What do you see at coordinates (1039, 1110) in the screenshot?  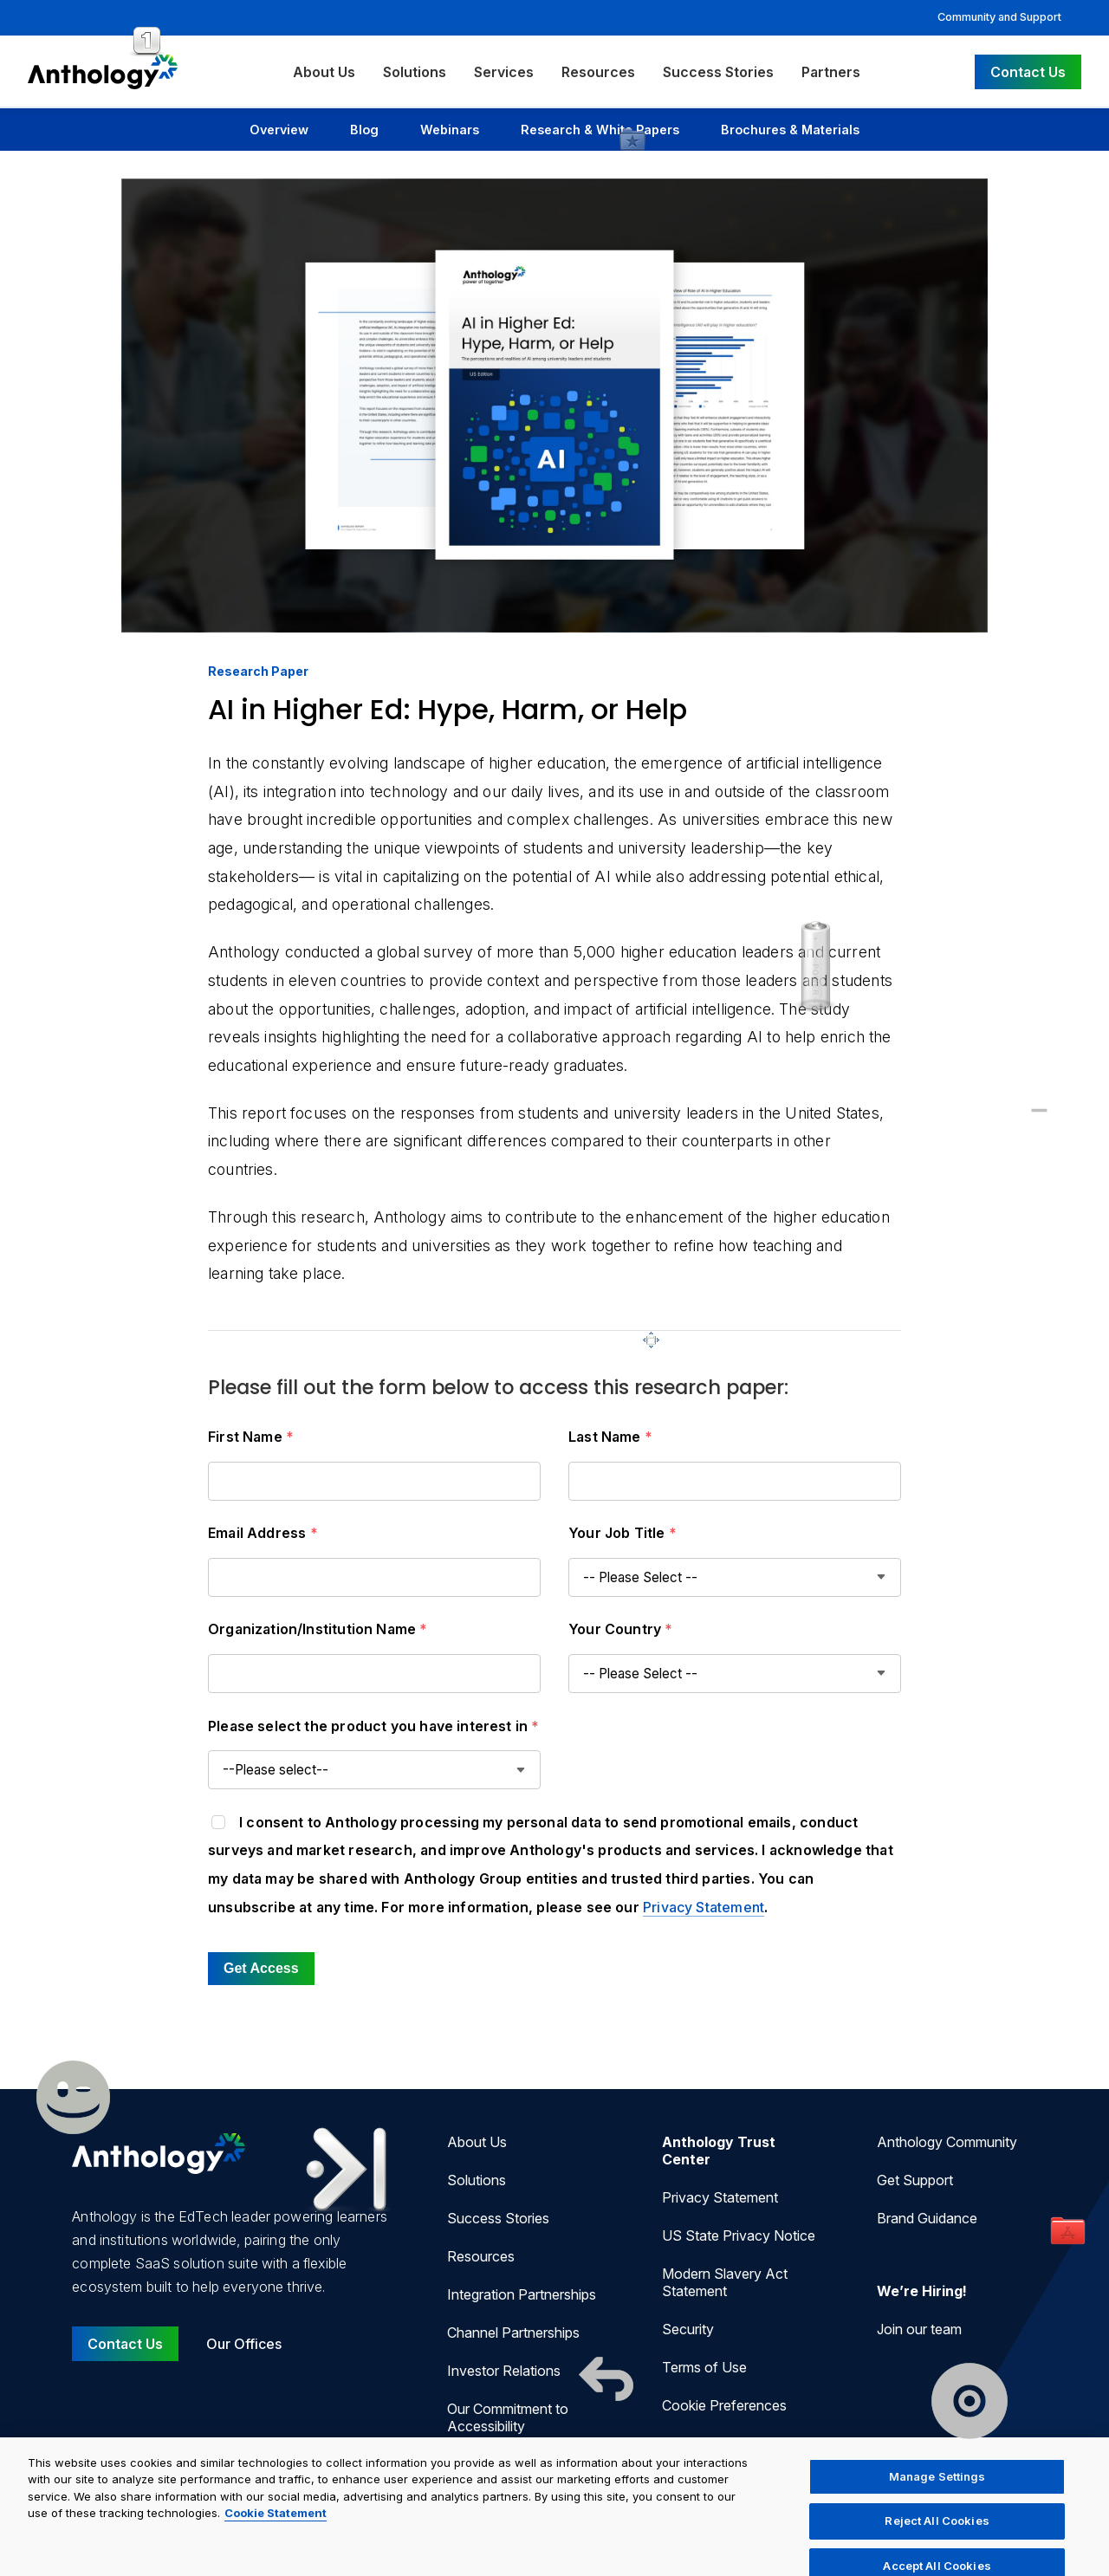 I see `remove an item from a list` at bounding box center [1039, 1110].